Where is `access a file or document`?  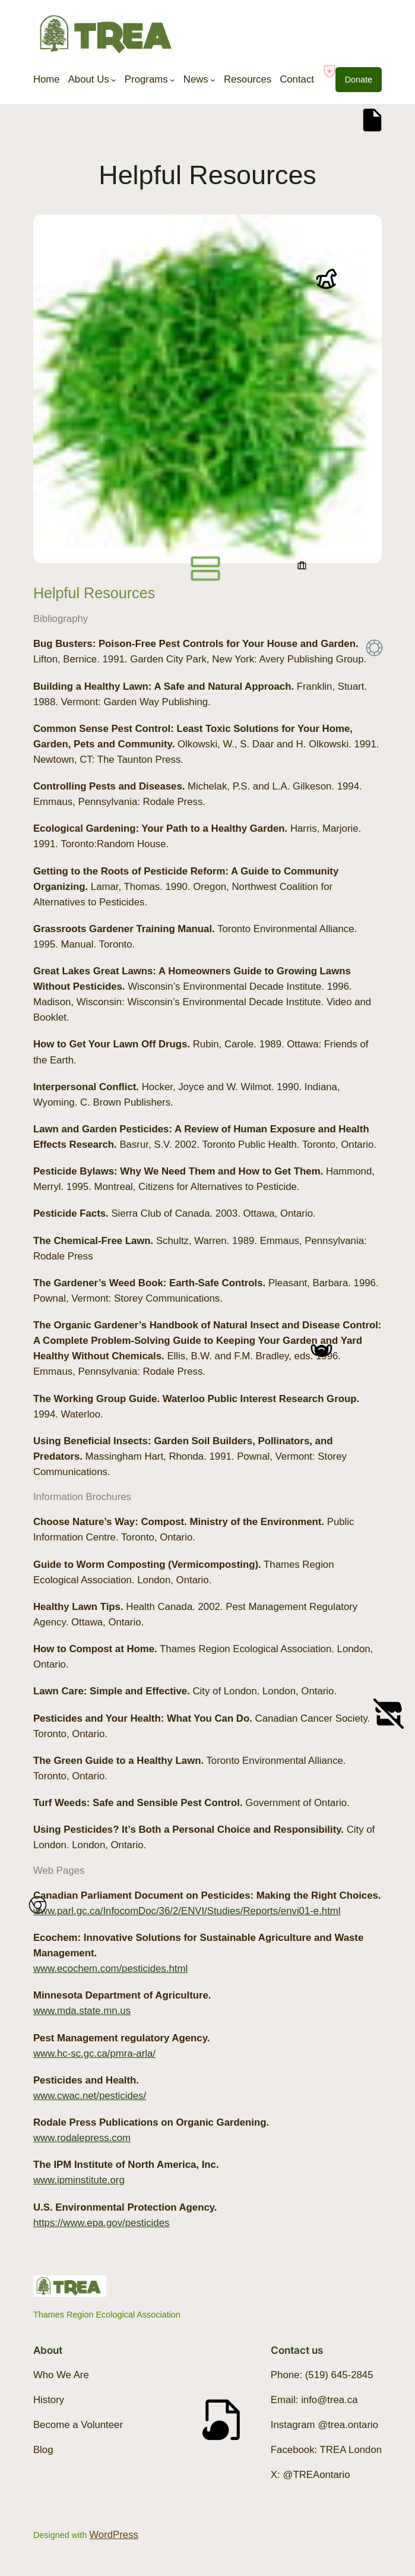 access a file or document is located at coordinates (372, 120).